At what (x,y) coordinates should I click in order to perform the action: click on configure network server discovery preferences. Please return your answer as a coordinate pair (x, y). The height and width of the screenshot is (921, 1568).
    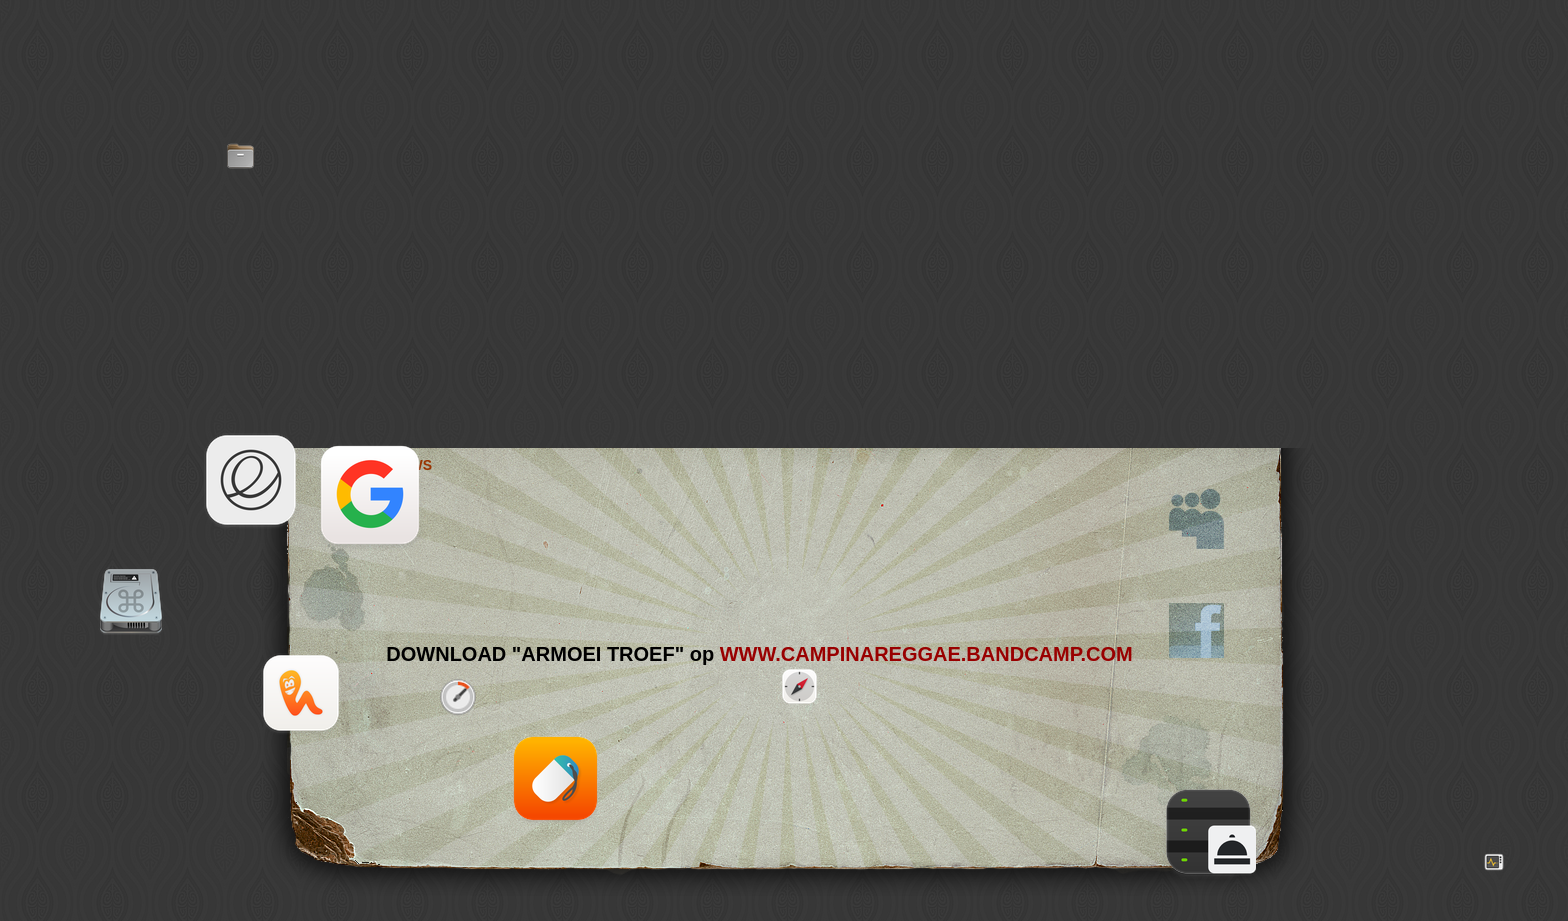
    Looking at the image, I should click on (1209, 833).